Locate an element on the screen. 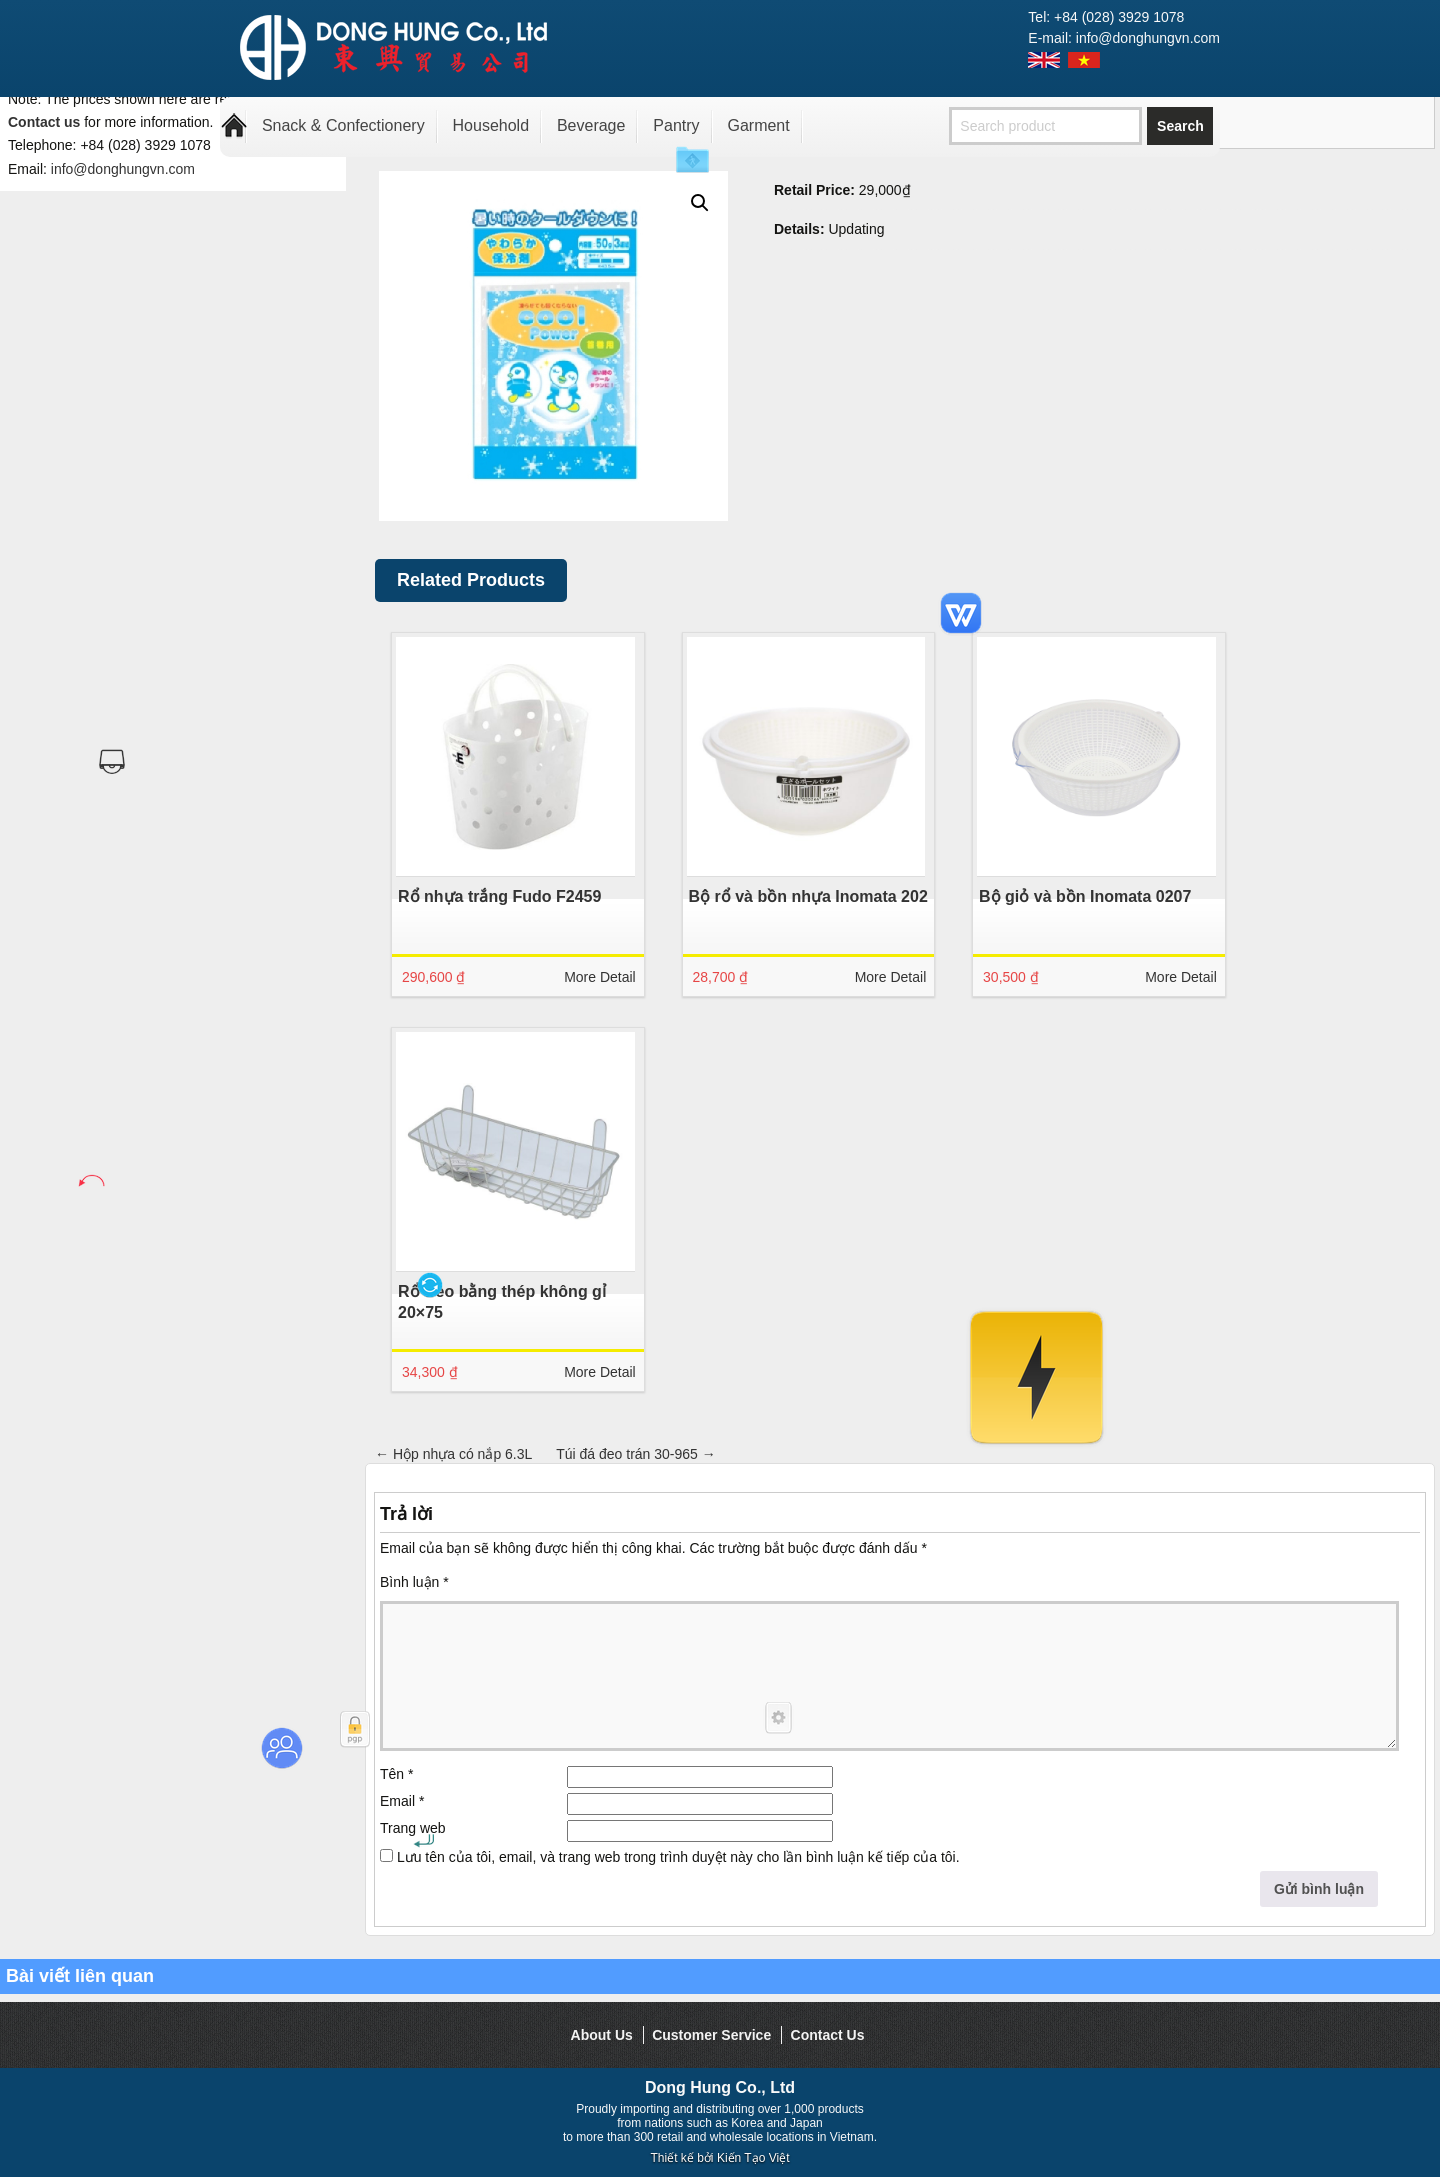  access optical disc drive is located at coordinates (112, 761).